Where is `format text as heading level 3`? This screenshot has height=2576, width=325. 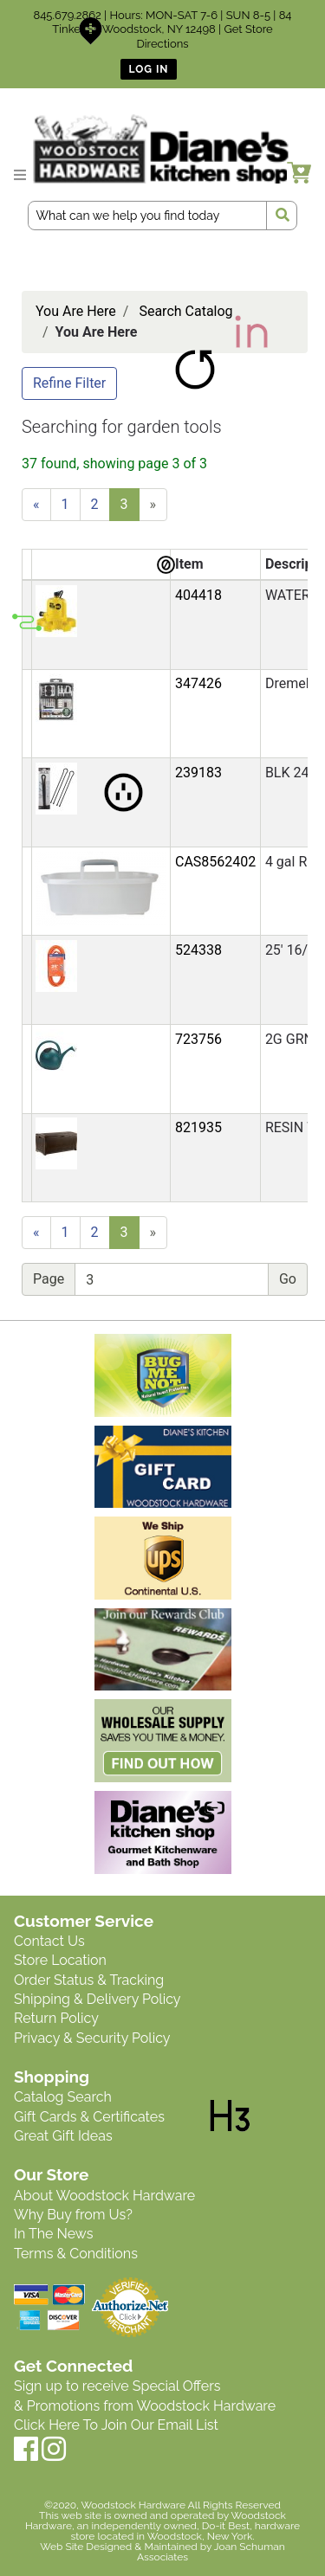
format text as heading level 3 is located at coordinates (230, 2116).